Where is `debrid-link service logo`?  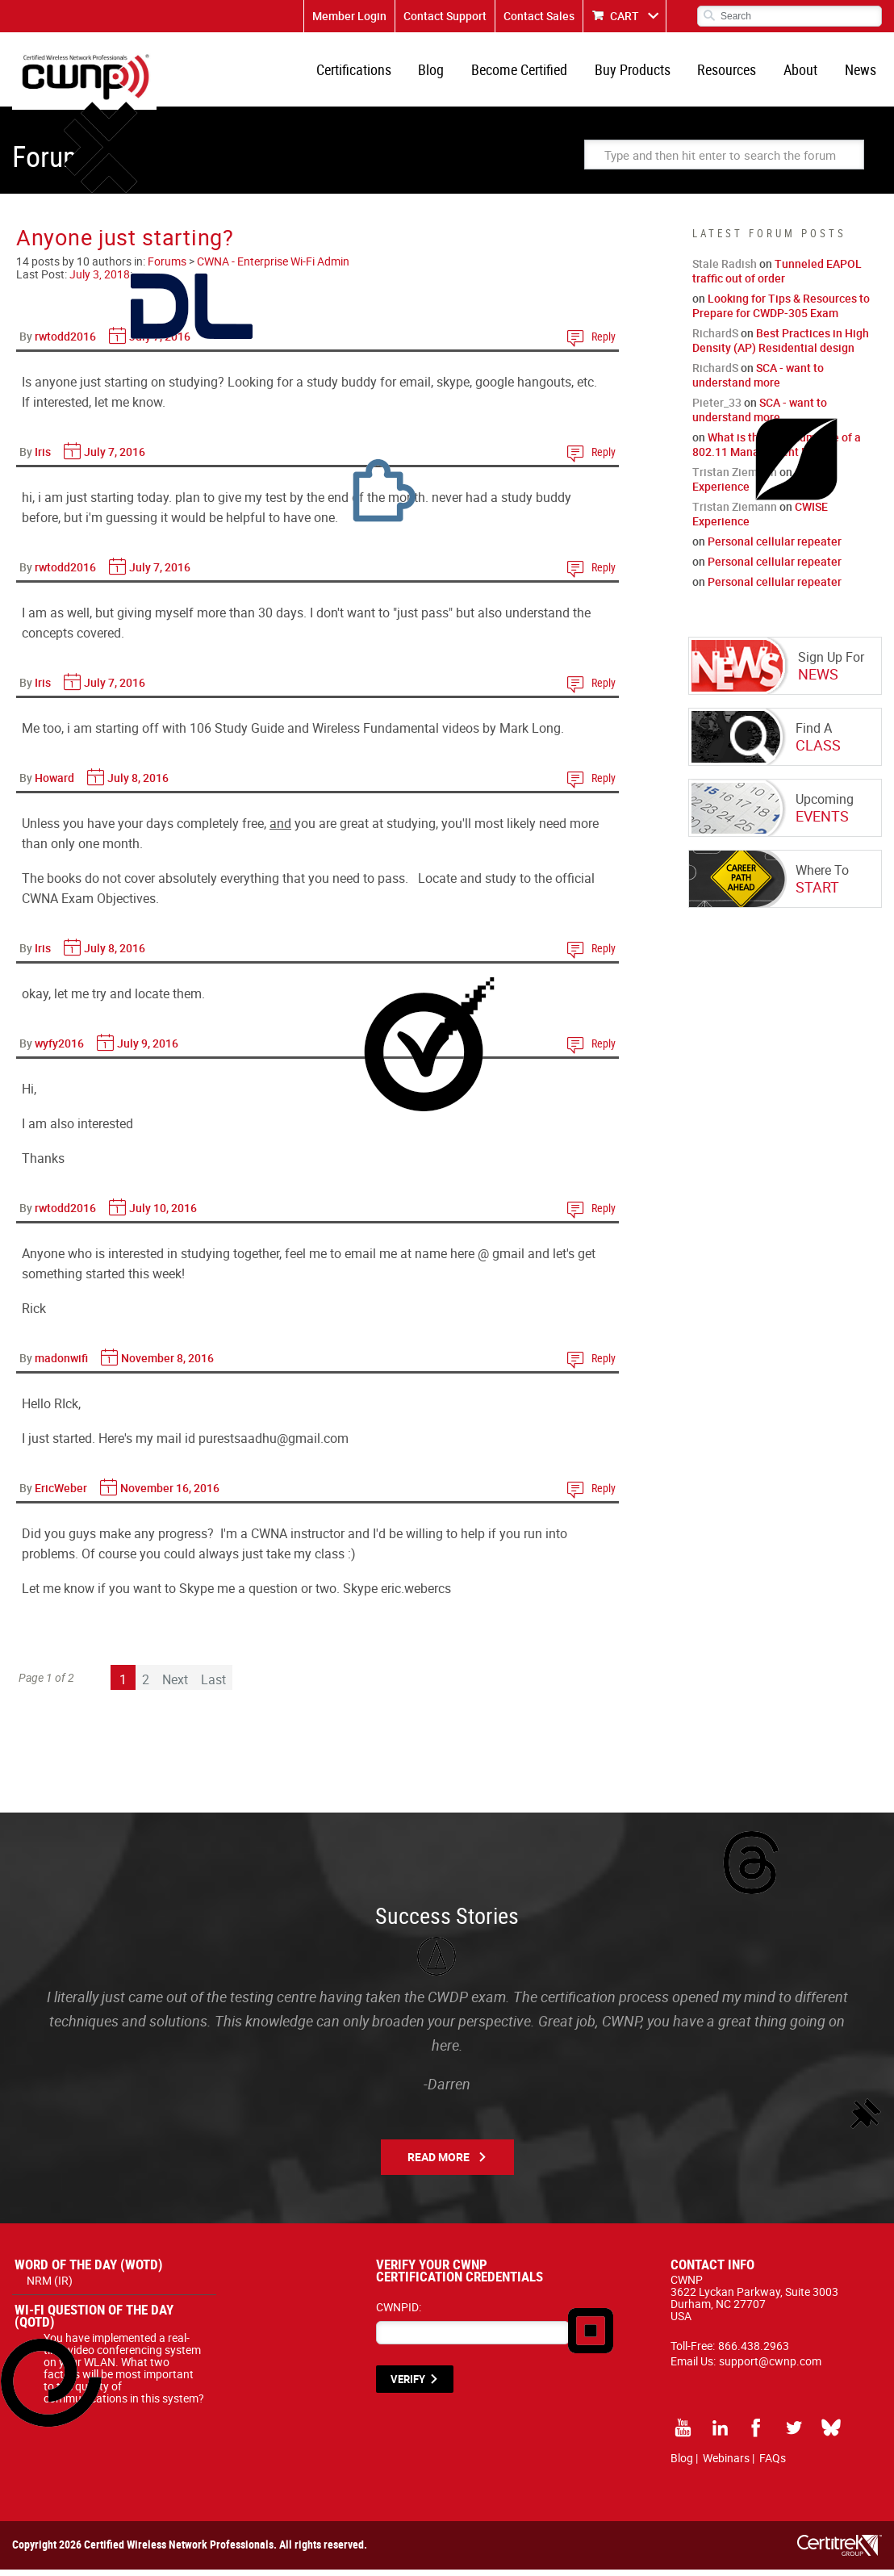 debrid-link service logo is located at coordinates (191, 306).